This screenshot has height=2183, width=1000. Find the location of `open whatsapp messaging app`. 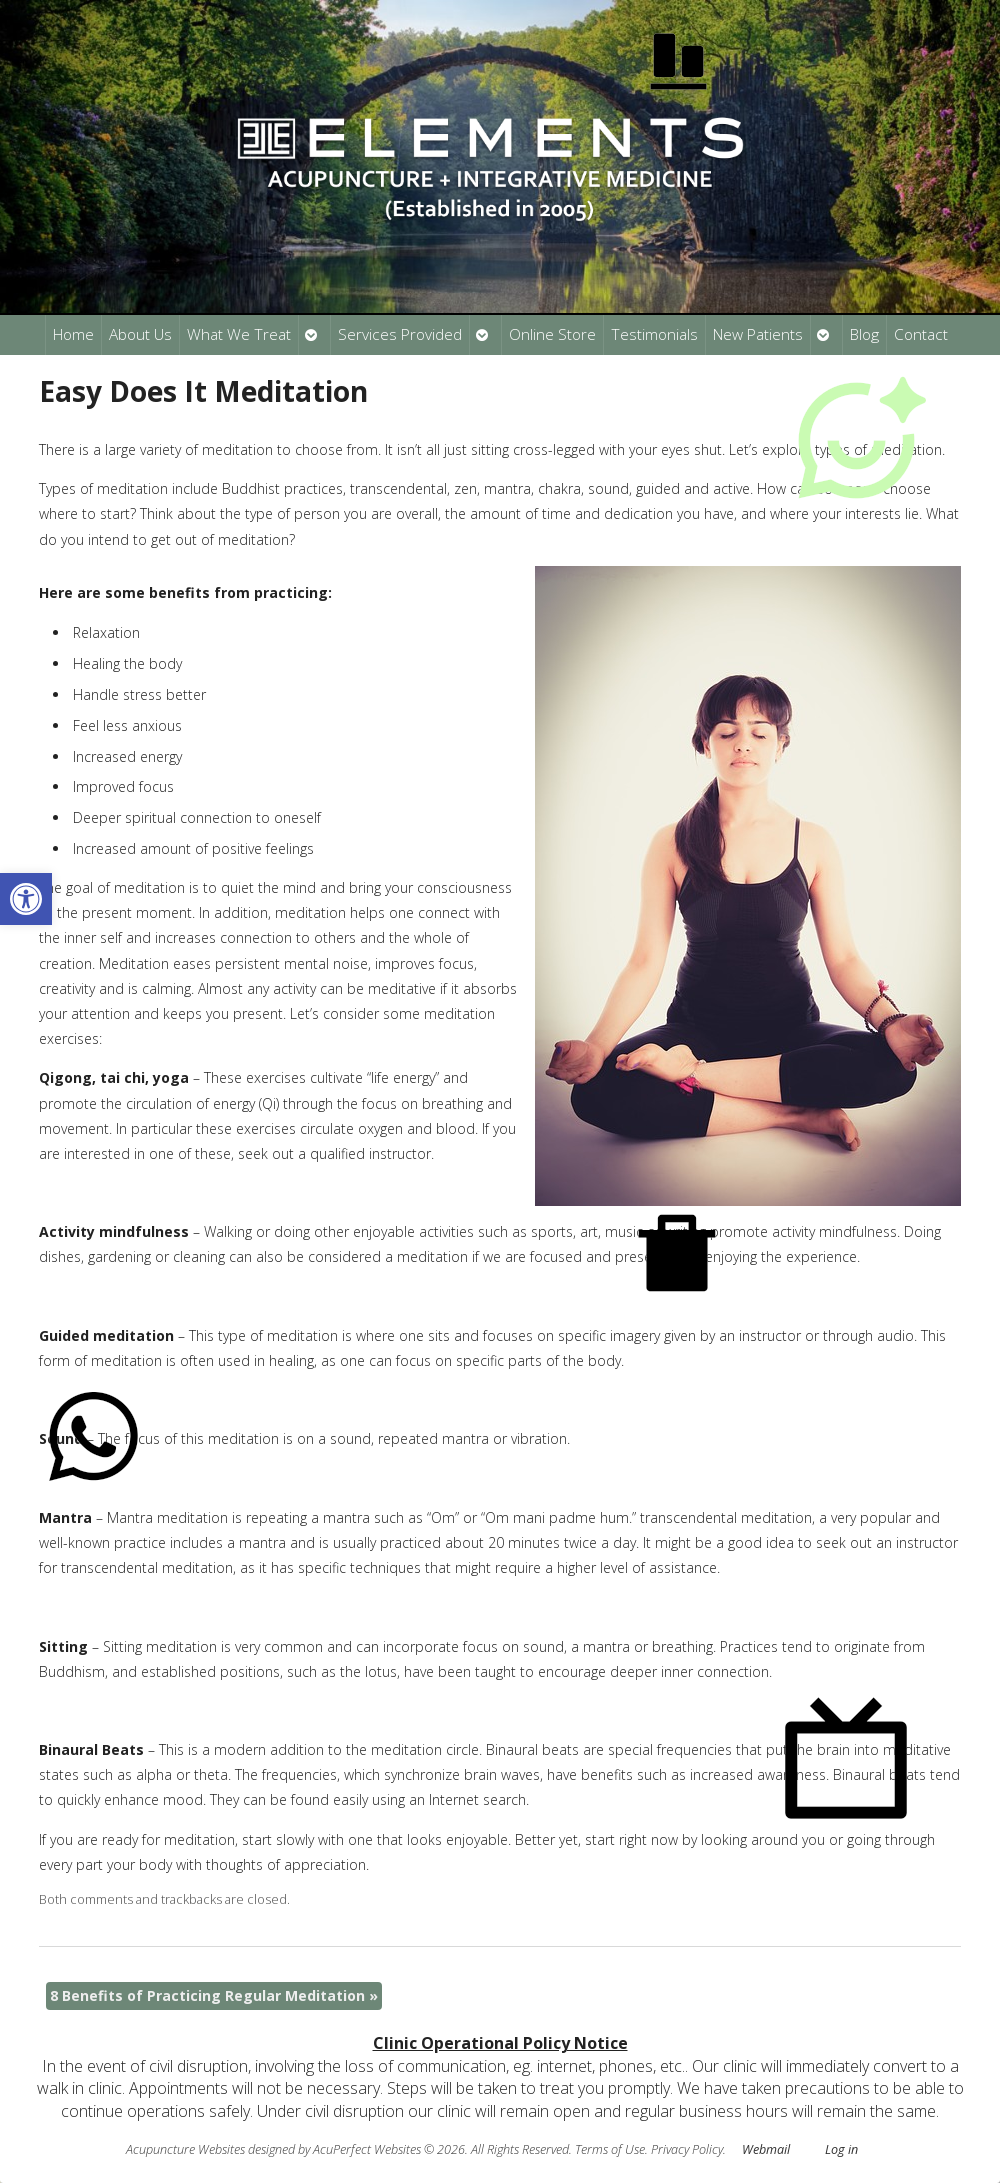

open whatsapp messaging app is located at coordinates (93, 1436).